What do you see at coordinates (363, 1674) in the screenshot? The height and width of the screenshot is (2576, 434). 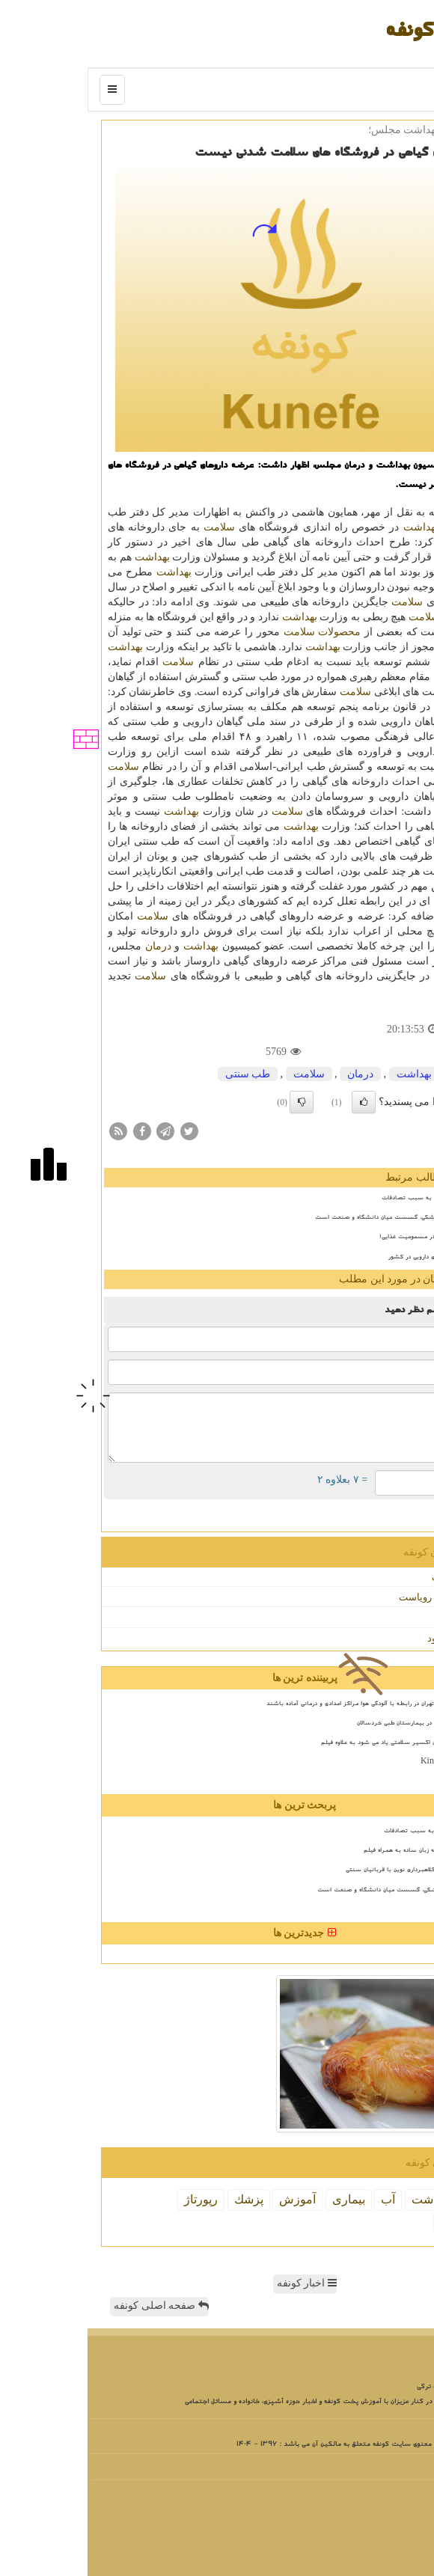 I see `indicates no wifi connection available` at bounding box center [363, 1674].